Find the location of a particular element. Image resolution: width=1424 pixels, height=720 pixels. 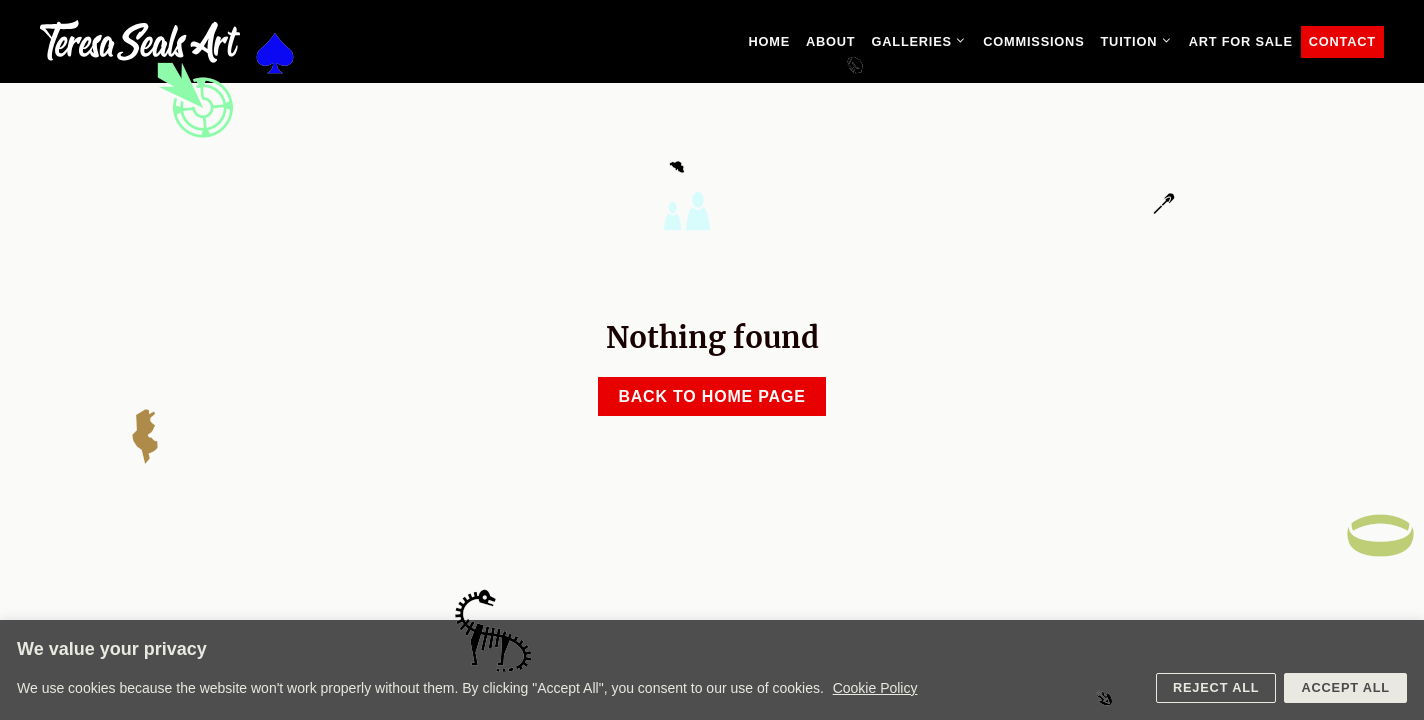

select Belgium as country or region is located at coordinates (677, 167).